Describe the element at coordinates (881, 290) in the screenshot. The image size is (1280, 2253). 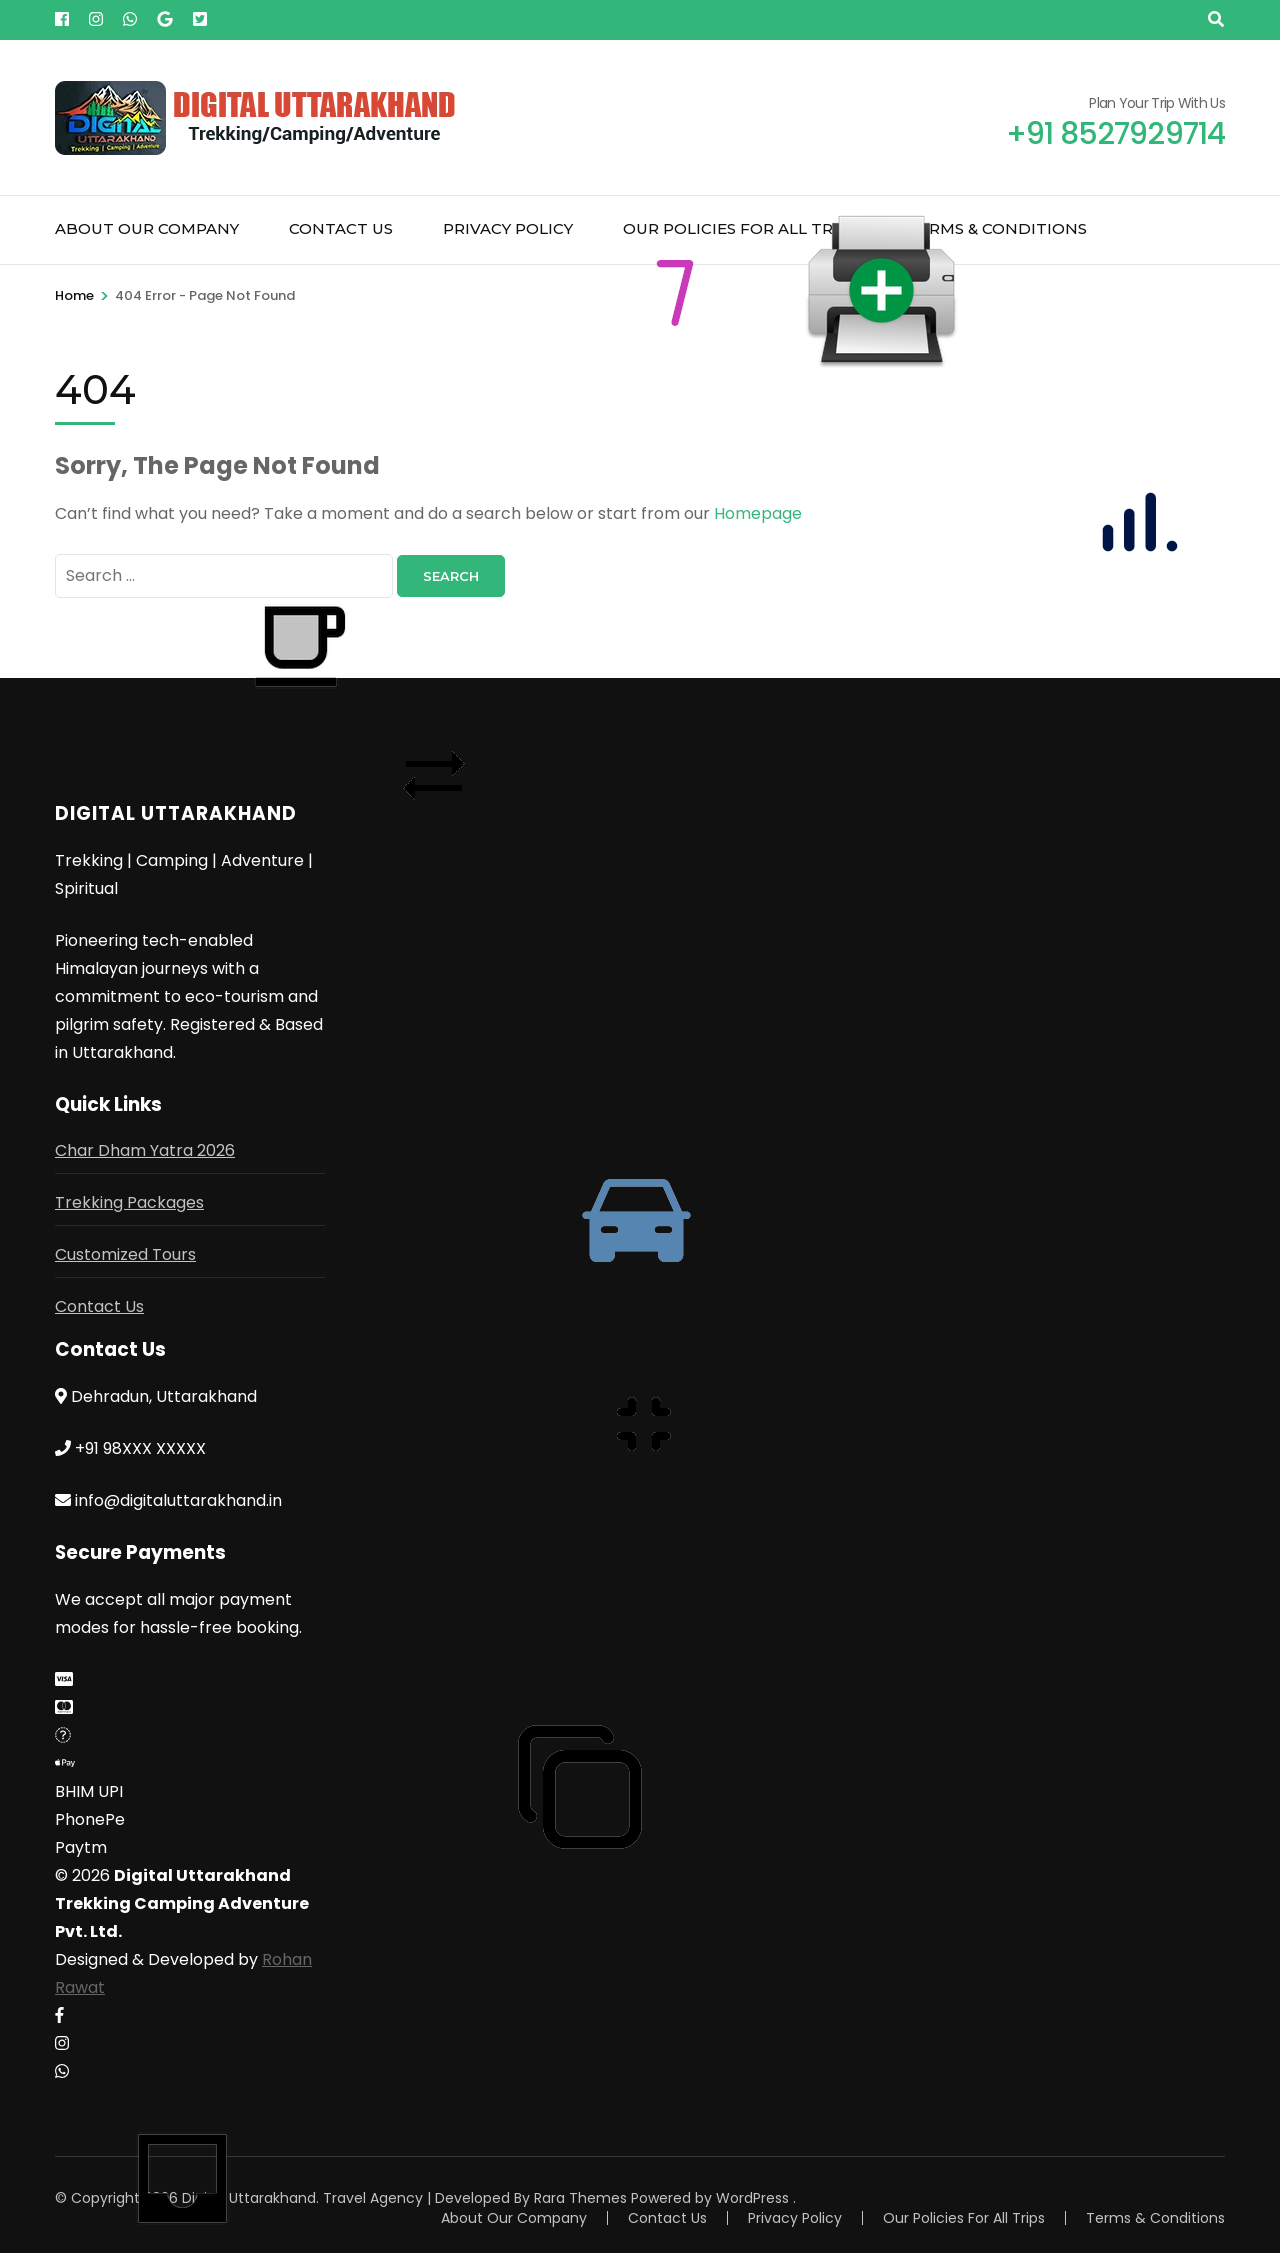
I see `add a new printer to your system` at that location.